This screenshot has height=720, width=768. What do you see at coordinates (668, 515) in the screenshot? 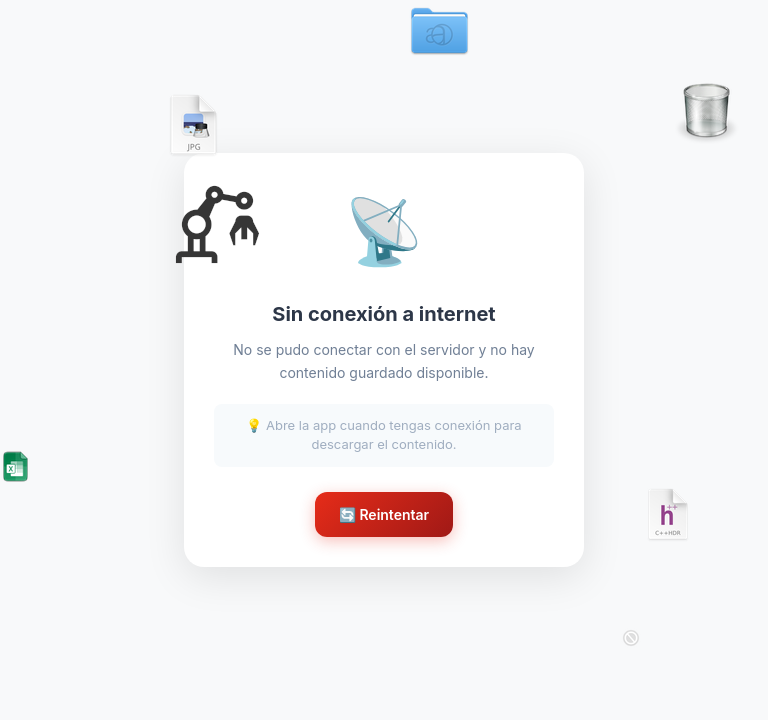
I see `a C++ header file` at bounding box center [668, 515].